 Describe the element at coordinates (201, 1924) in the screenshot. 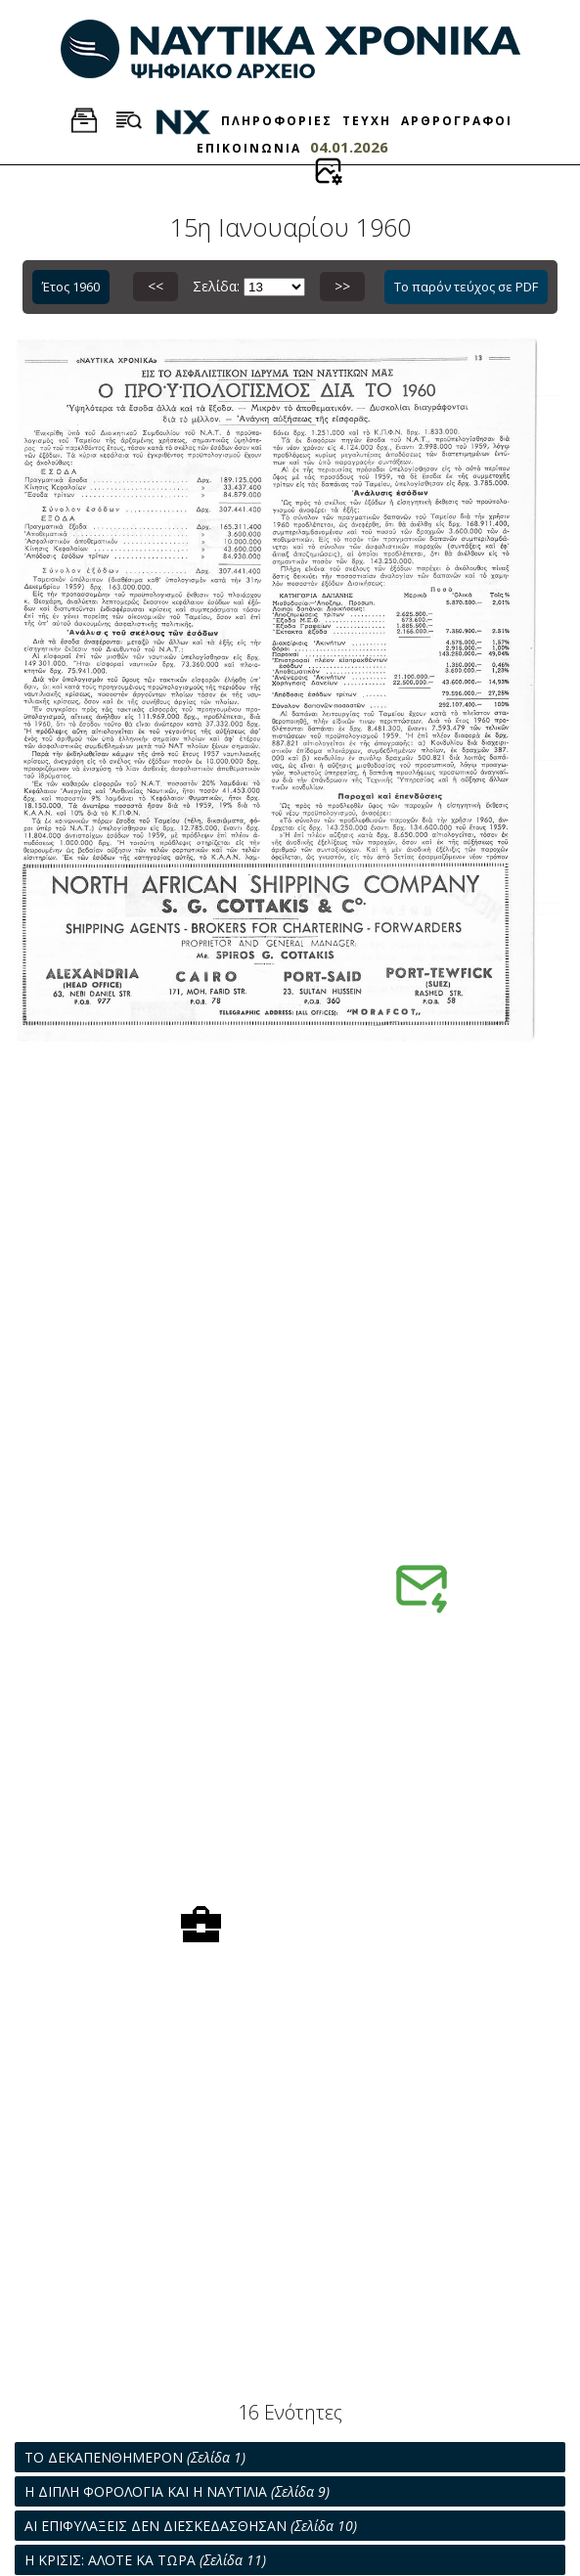

I see `access work or business tools` at that location.